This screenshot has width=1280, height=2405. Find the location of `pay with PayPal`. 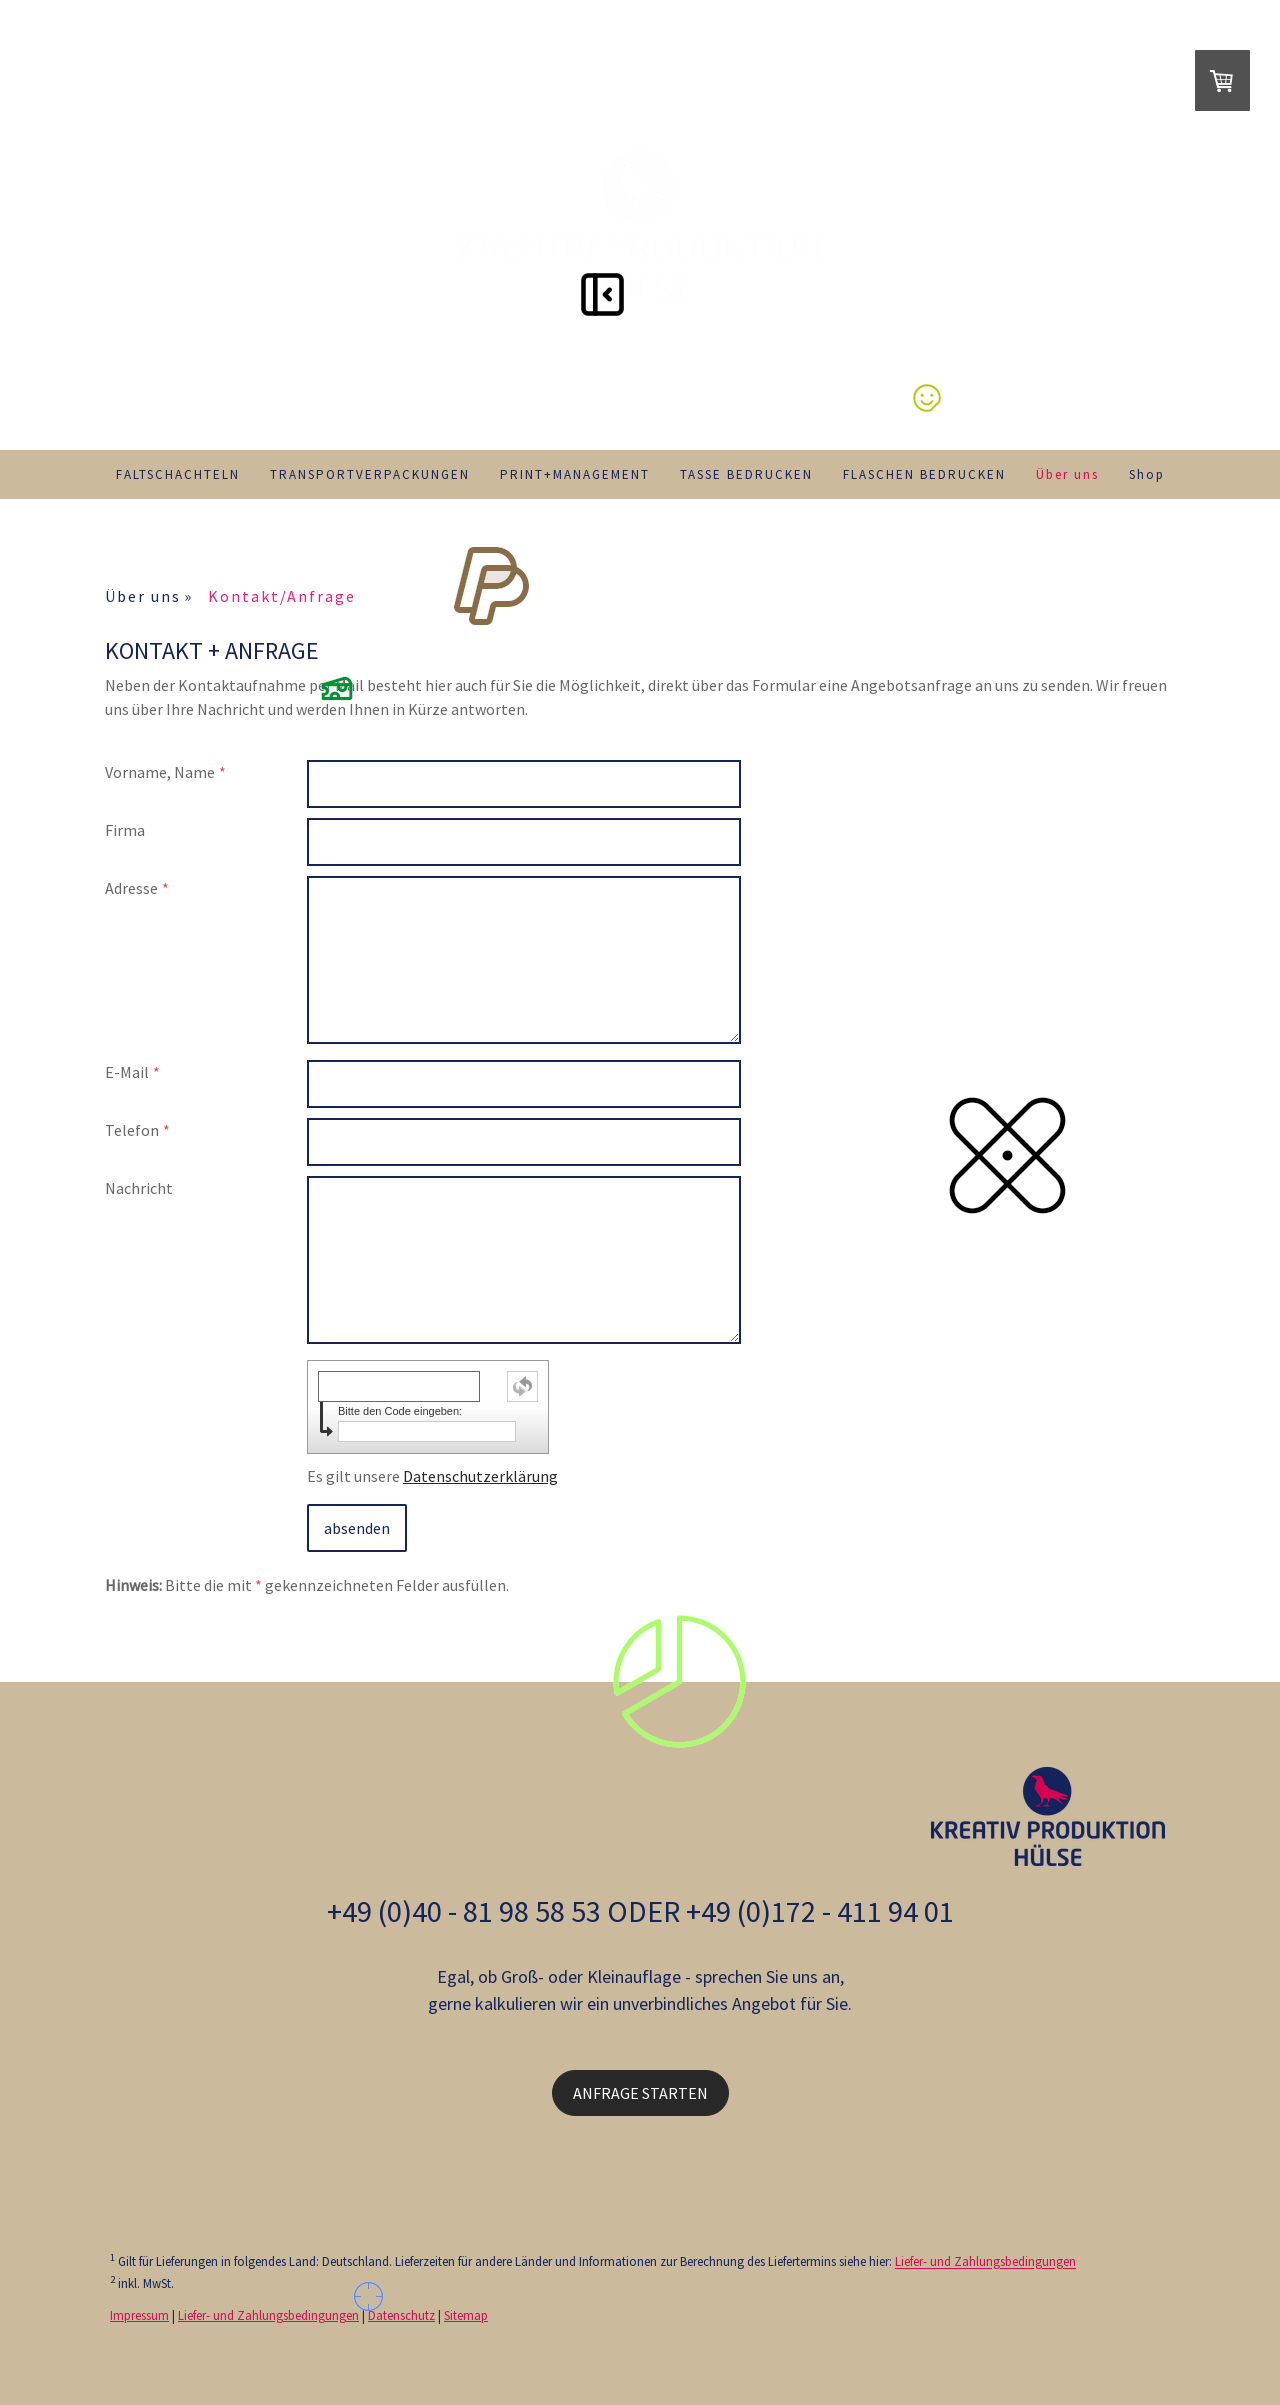

pay with PayPal is located at coordinates (490, 586).